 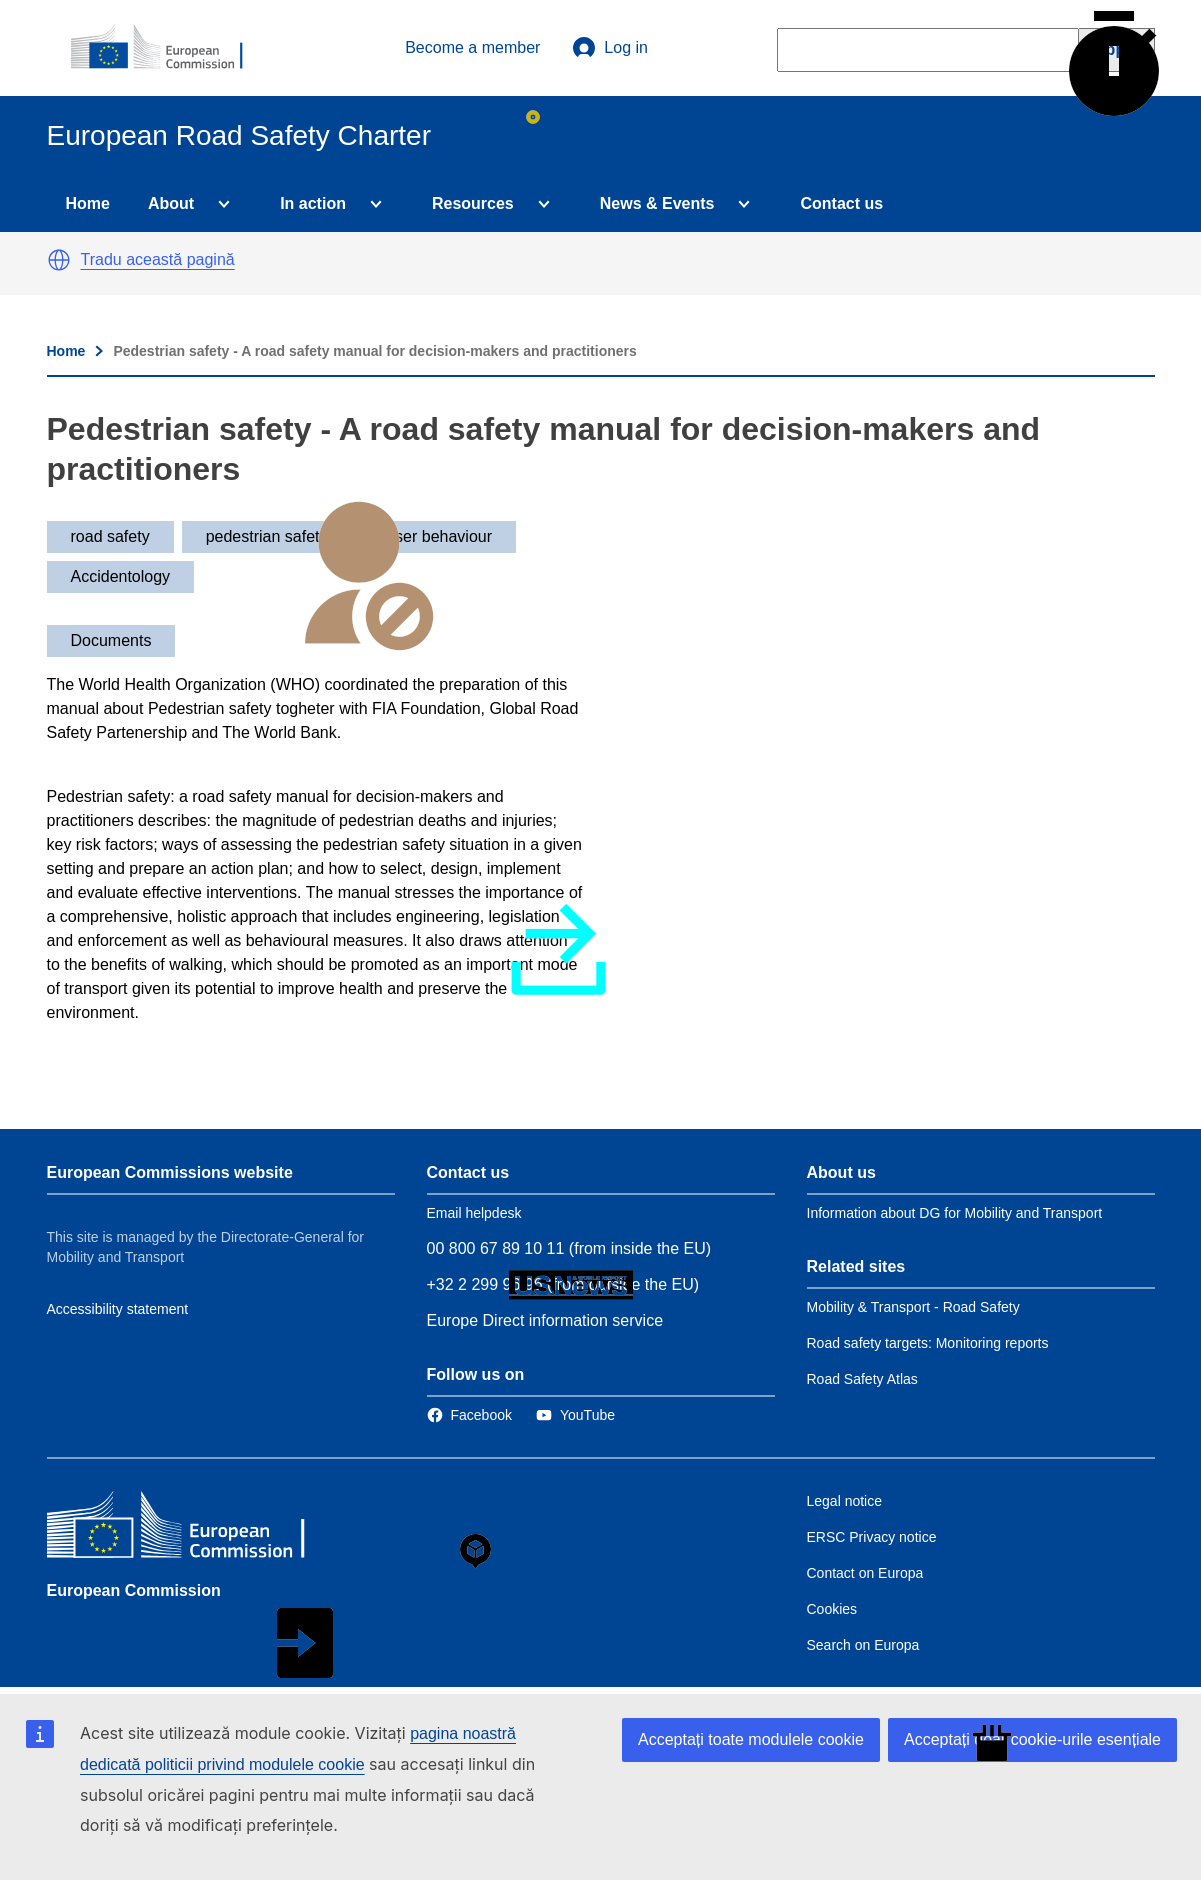 What do you see at coordinates (558, 952) in the screenshot?
I see `share content to another app or person` at bounding box center [558, 952].